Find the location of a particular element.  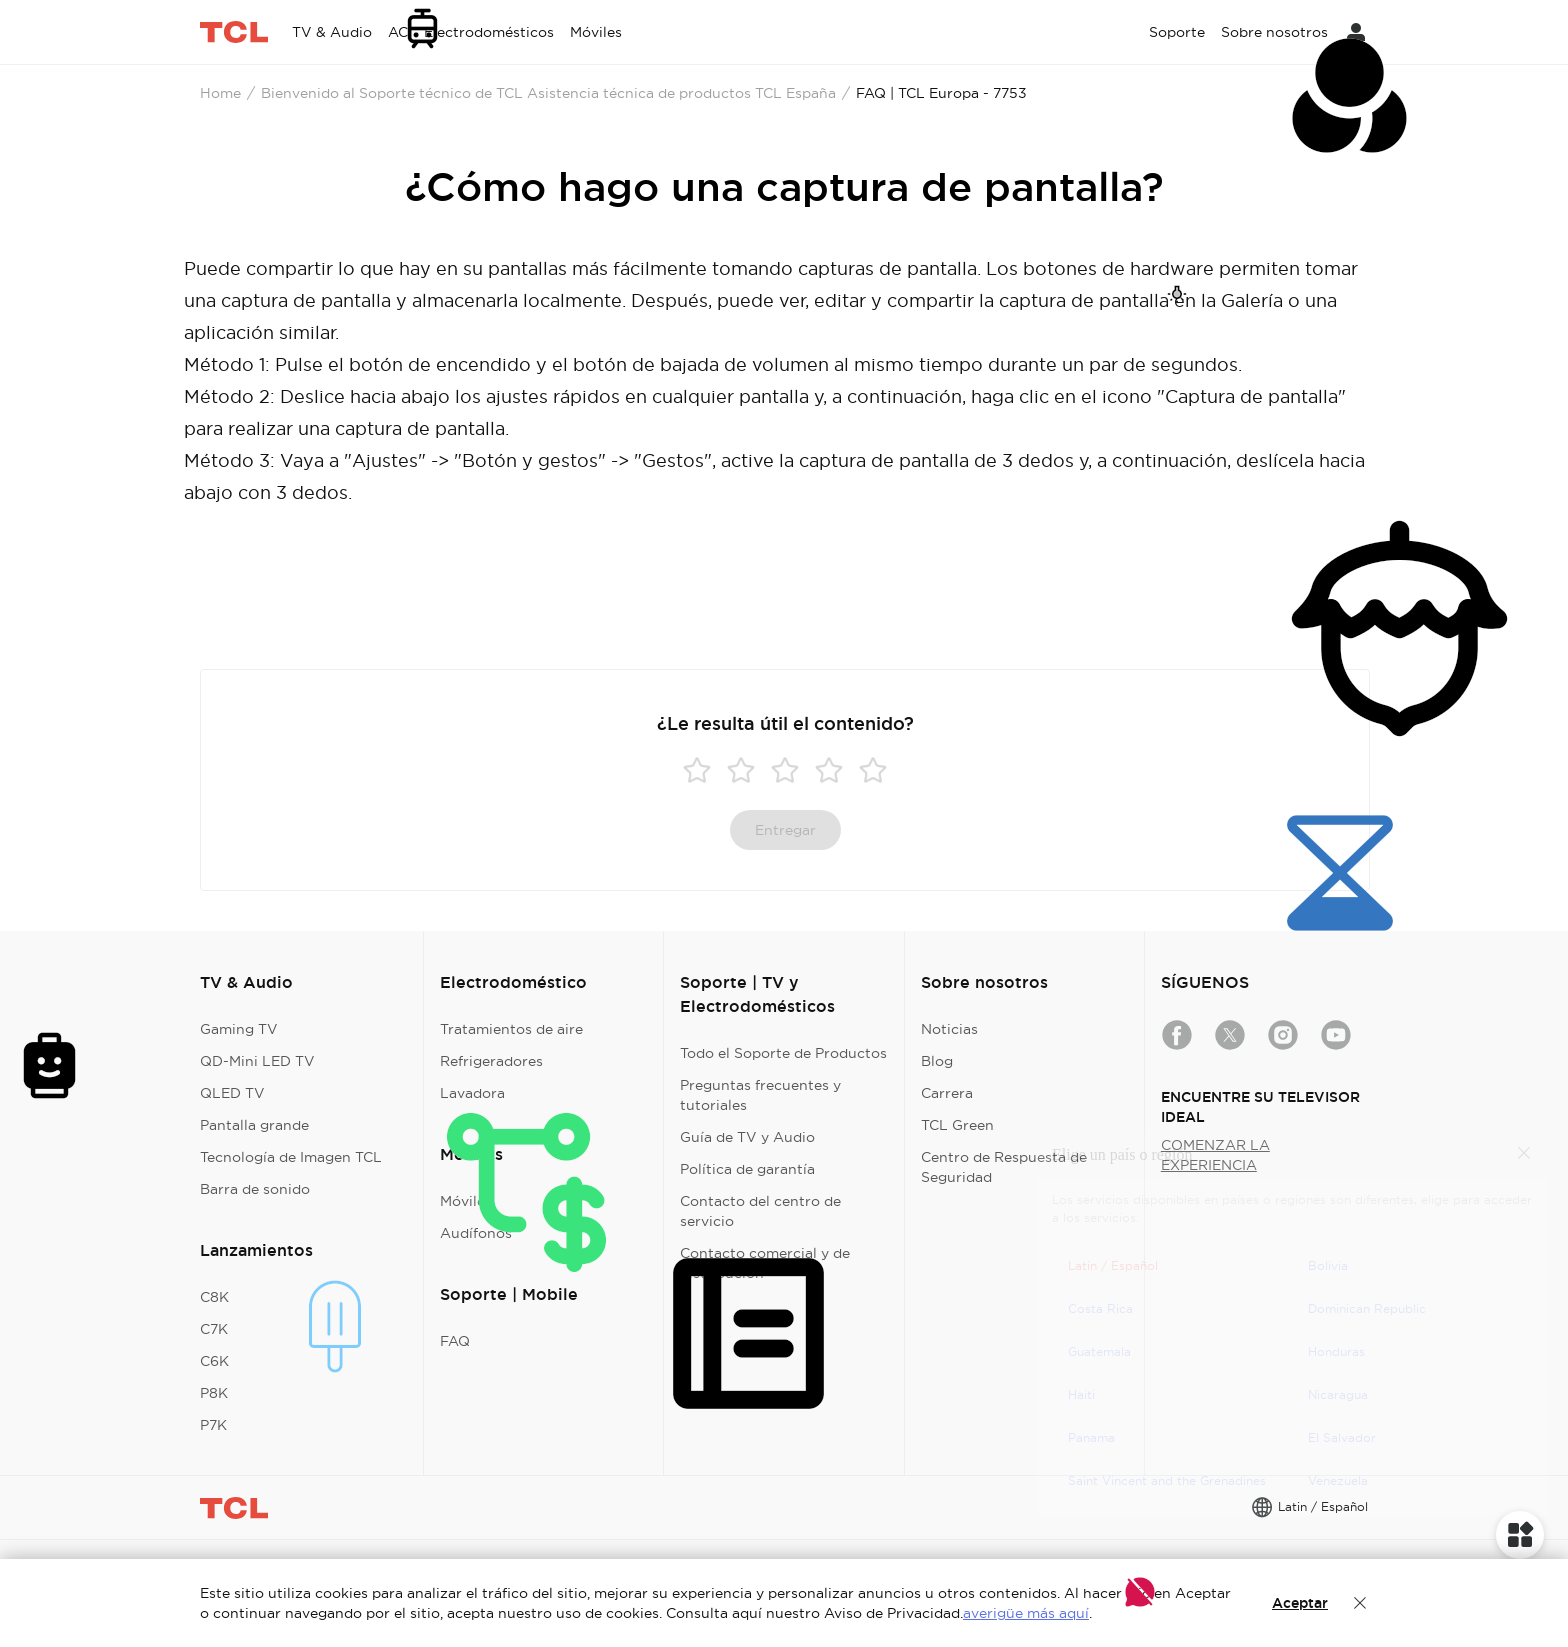

access summer or seasonal content is located at coordinates (335, 1325).